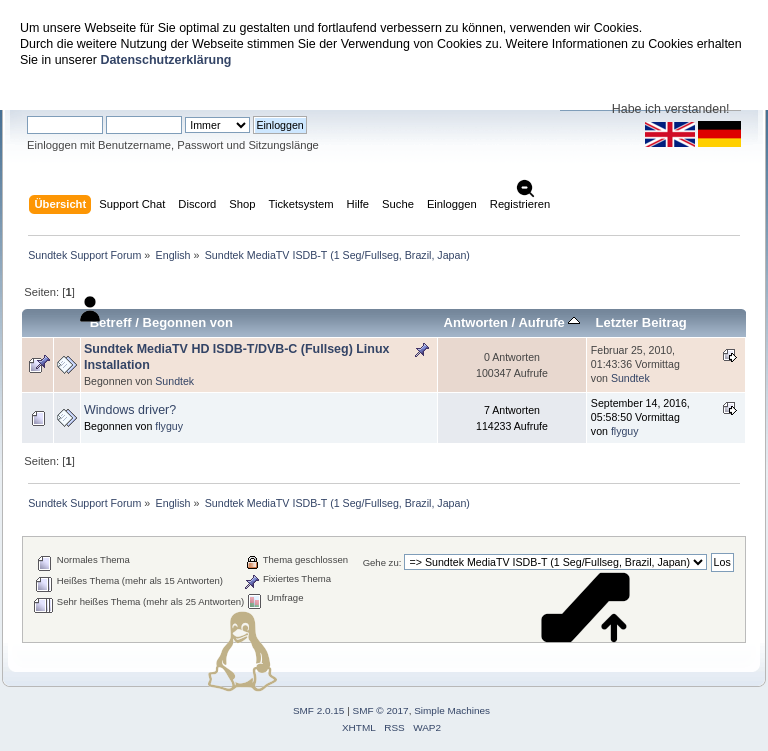 The height and width of the screenshot is (751, 768). What do you see at coordinates (90, 309) in the screenshot?
I see `view your profile` at bounding box center [90, 309].